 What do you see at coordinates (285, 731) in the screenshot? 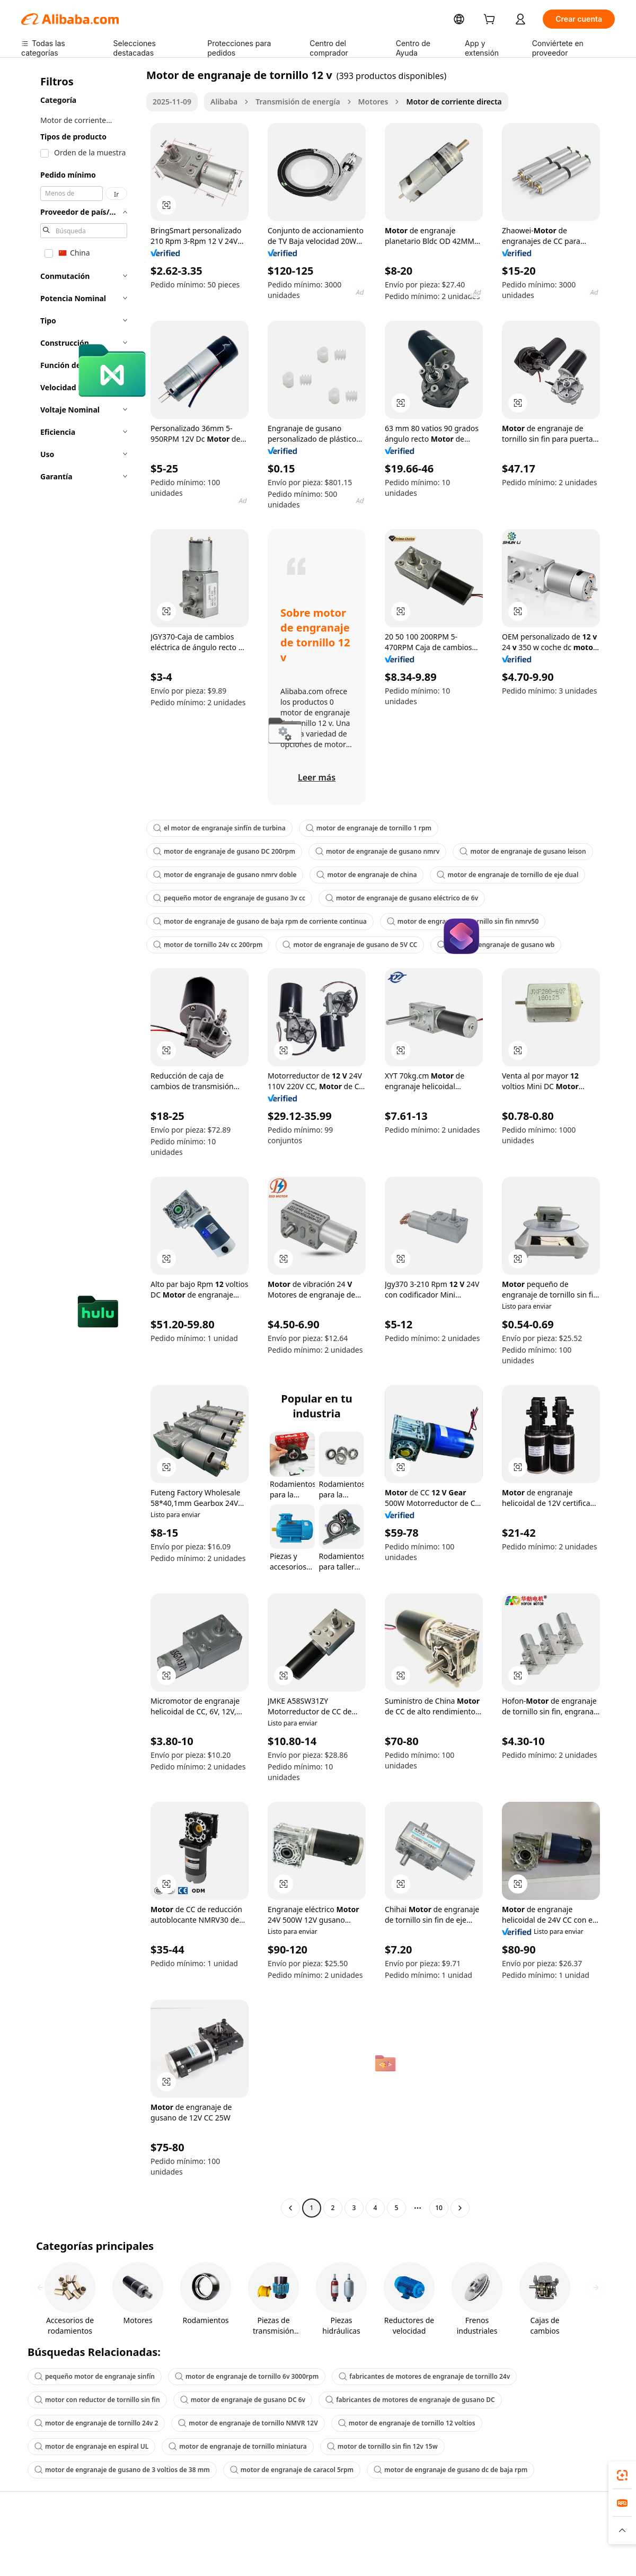
I see `folder containing batch files or scripts` at bounding box center [285, 731].